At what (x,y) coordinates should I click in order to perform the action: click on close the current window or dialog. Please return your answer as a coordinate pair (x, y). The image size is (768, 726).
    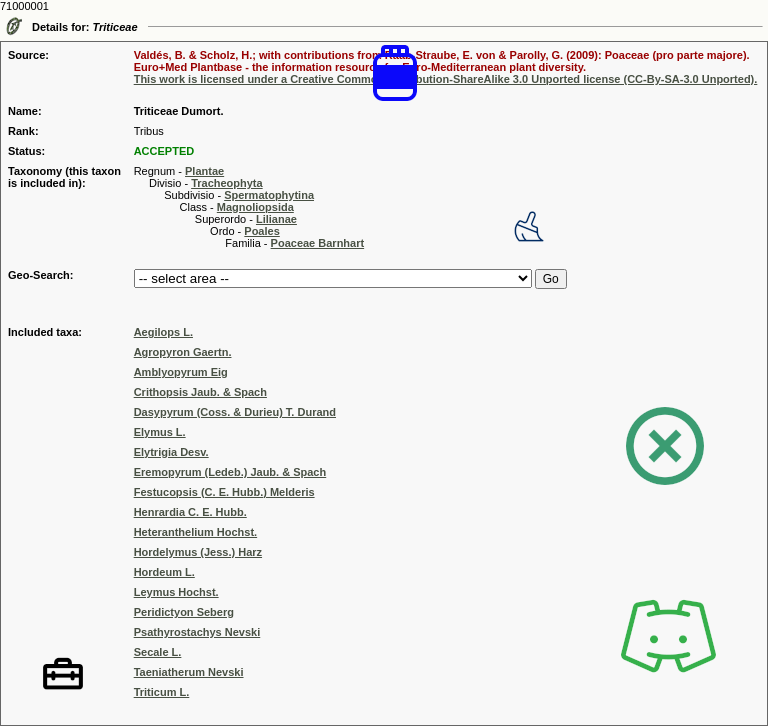
    Looking at the image, I should click on (665, 446).